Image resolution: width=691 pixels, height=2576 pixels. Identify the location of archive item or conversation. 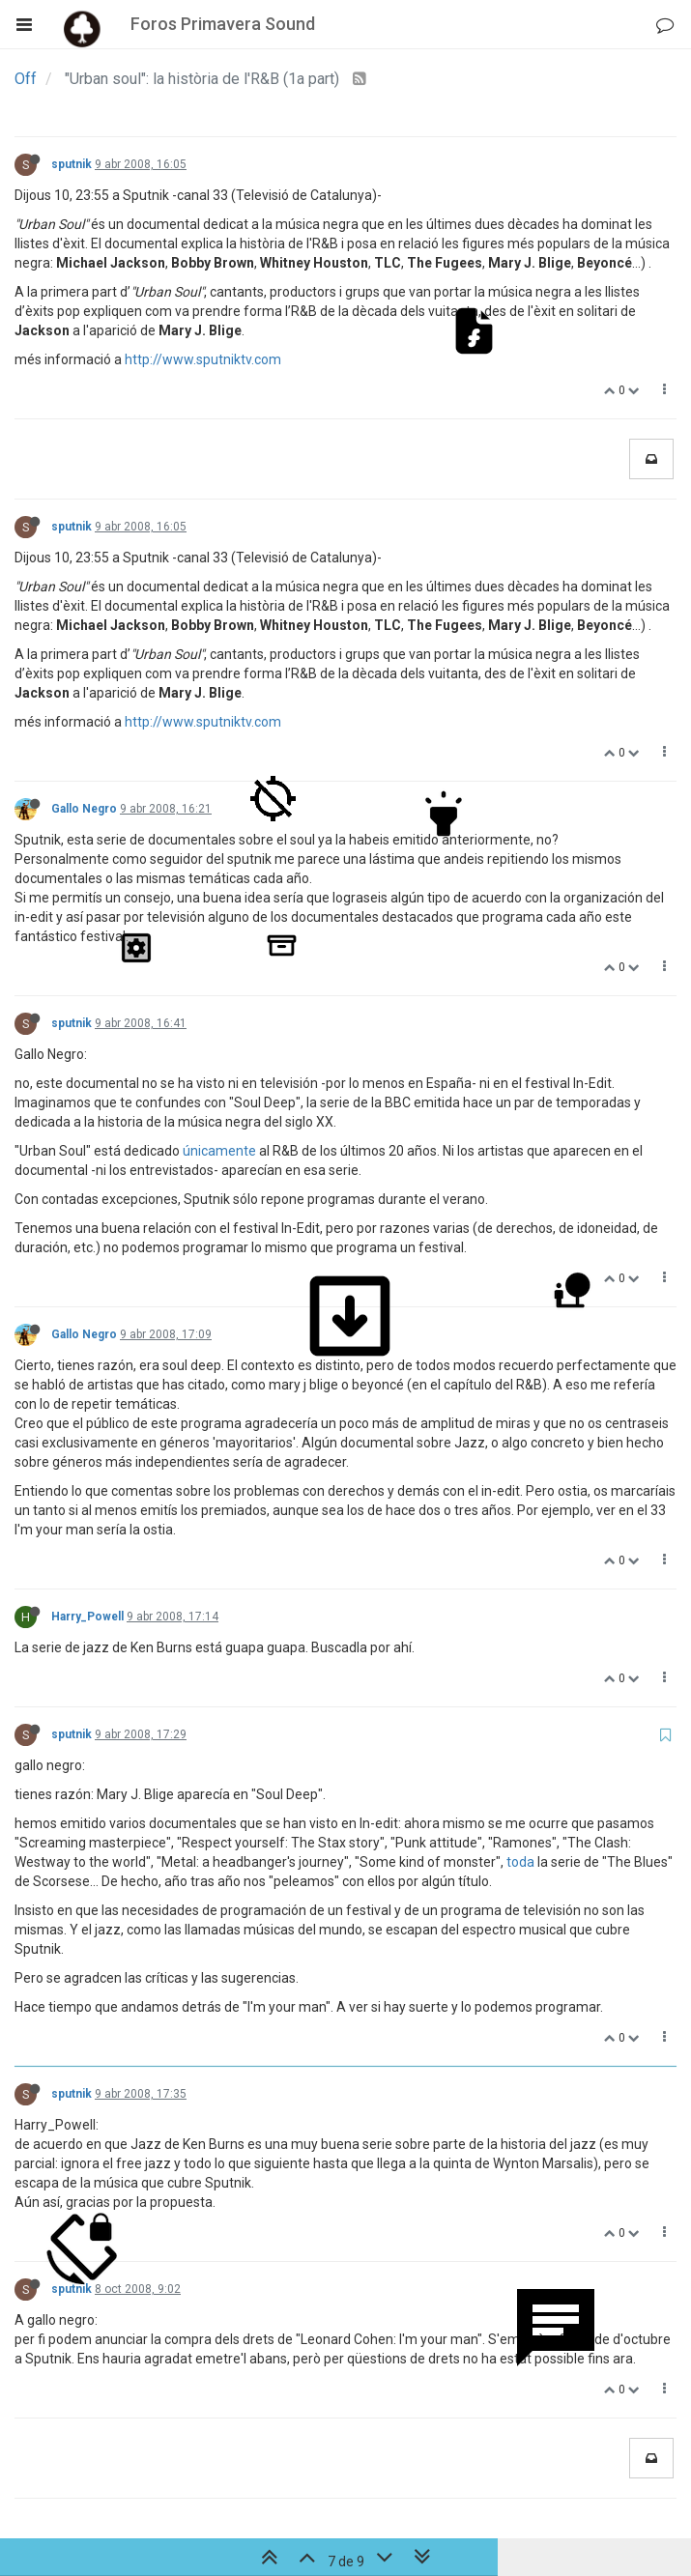
(281, 945).